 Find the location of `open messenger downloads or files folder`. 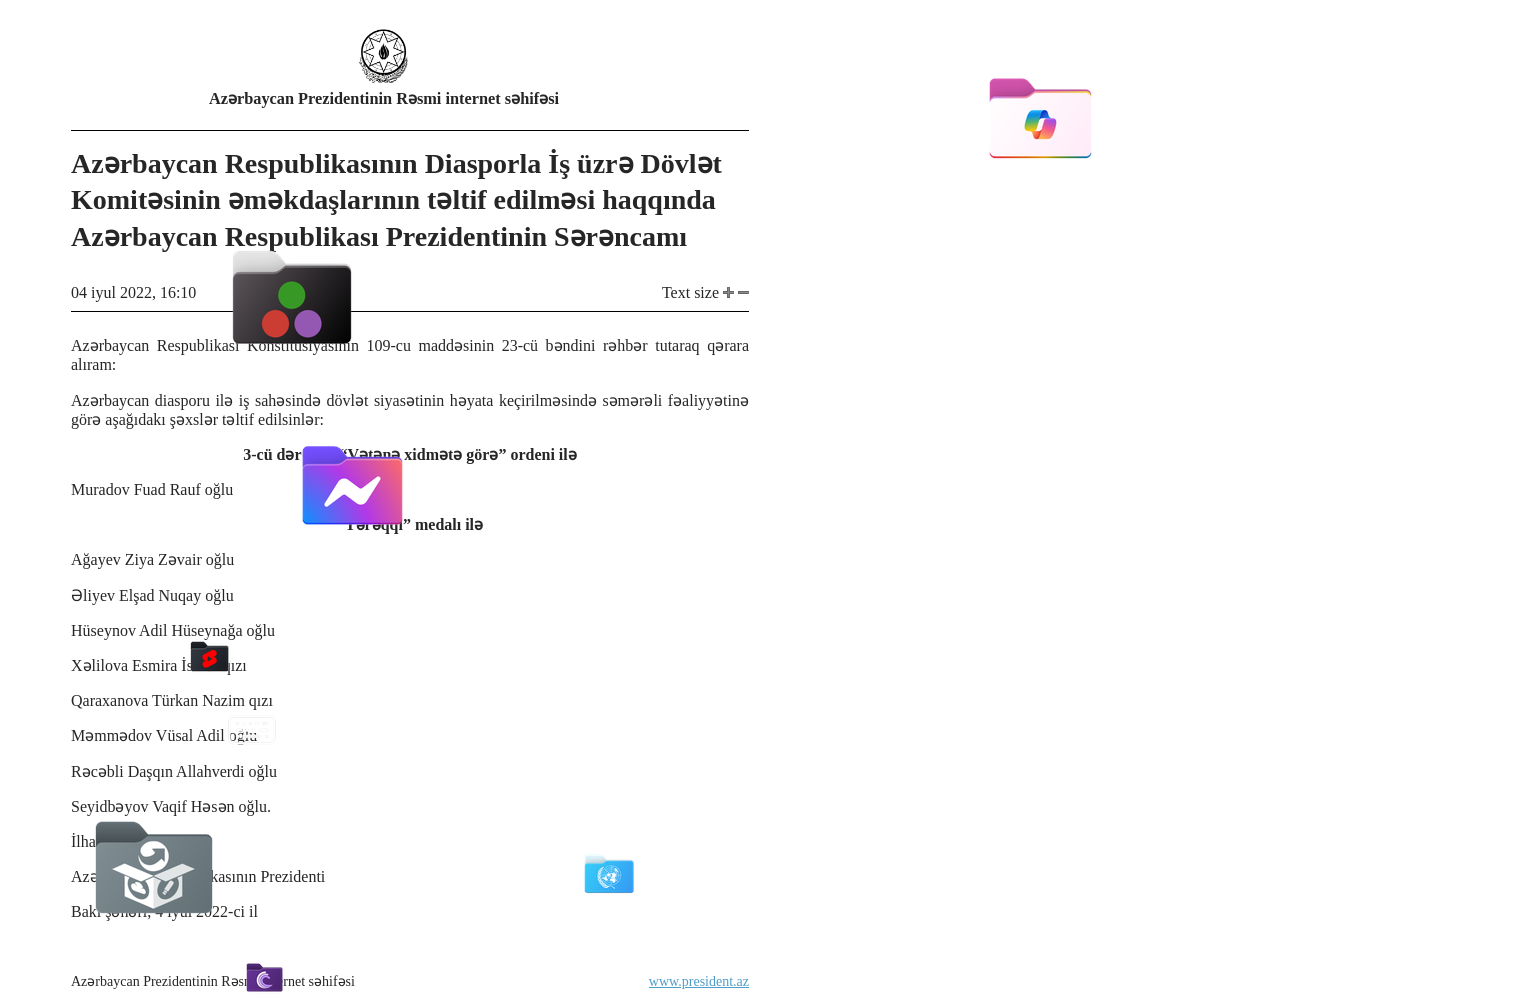

open messenger downloads or files folder is located at coordinates (352, 488).